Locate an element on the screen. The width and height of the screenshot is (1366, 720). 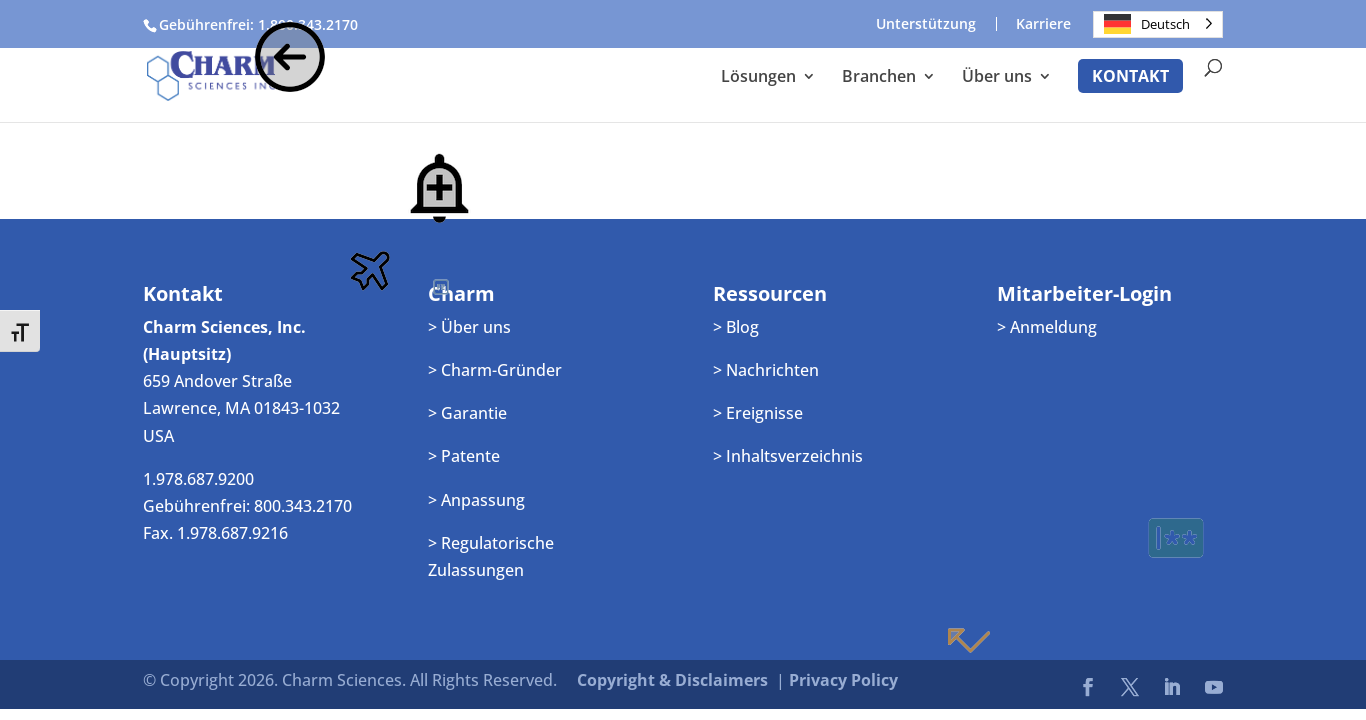
go back or return to previous step is located at coordinates (969, 639).